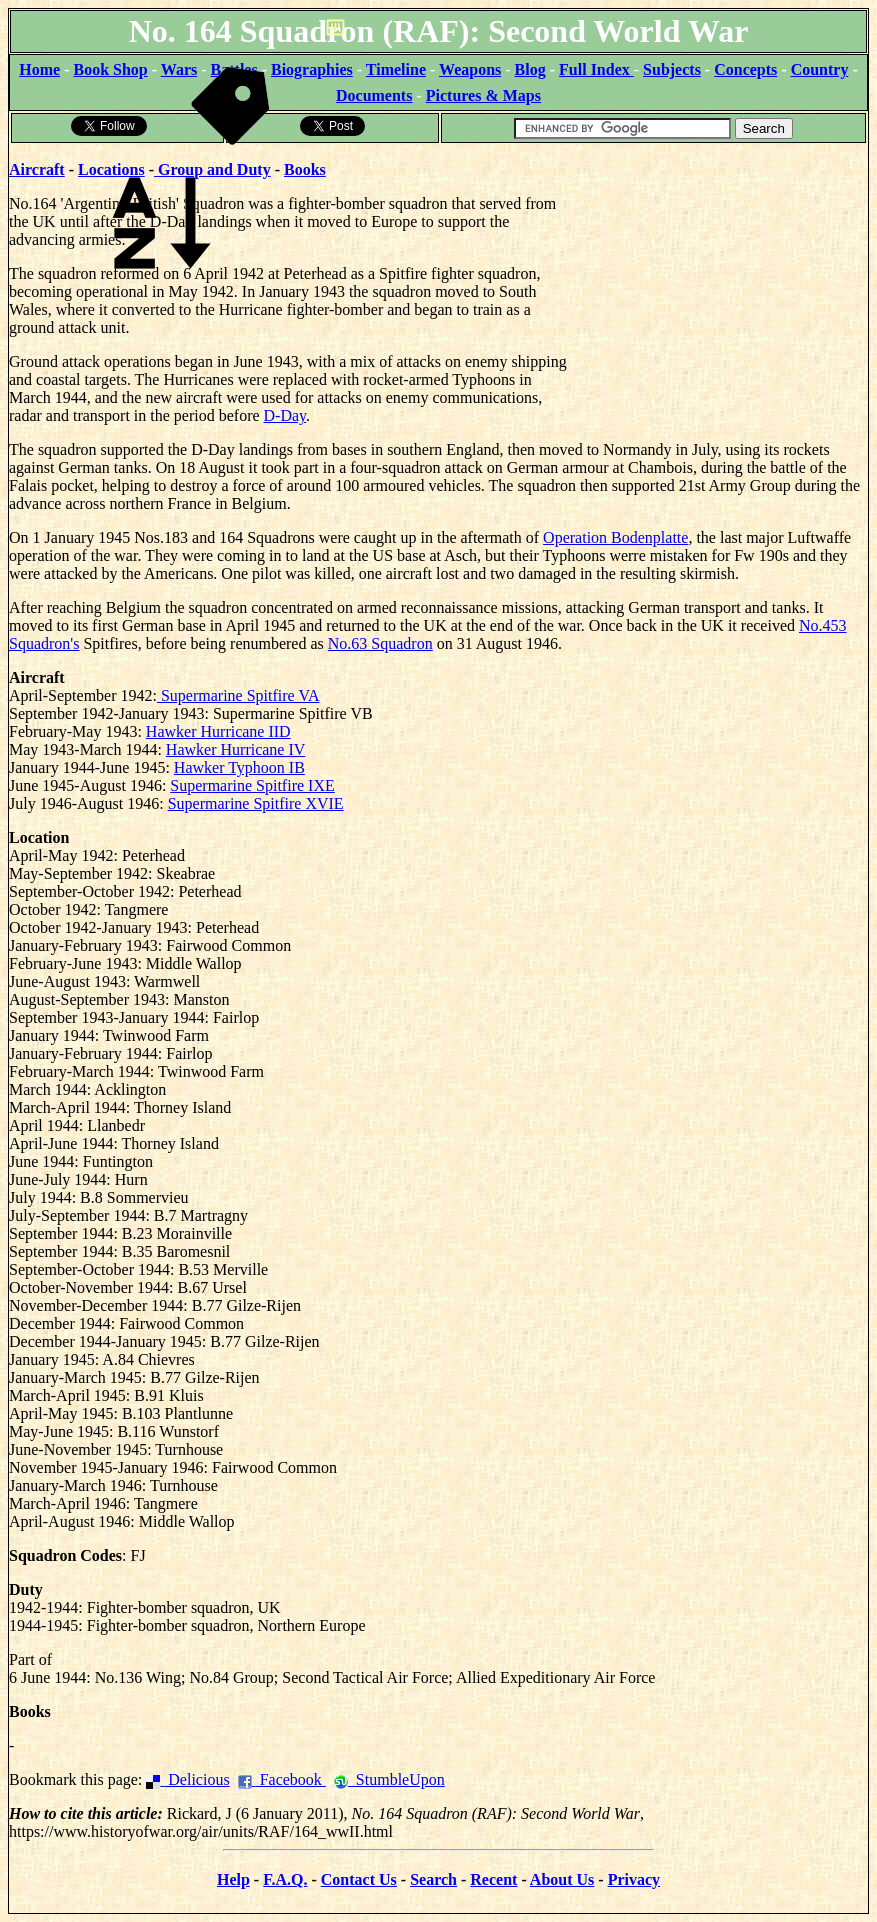 The height and width of the screenshot is (1922, 877). Describe the element at coordinates (335, 27) in the screenshot. I see `switch to kanban board view` at that location.